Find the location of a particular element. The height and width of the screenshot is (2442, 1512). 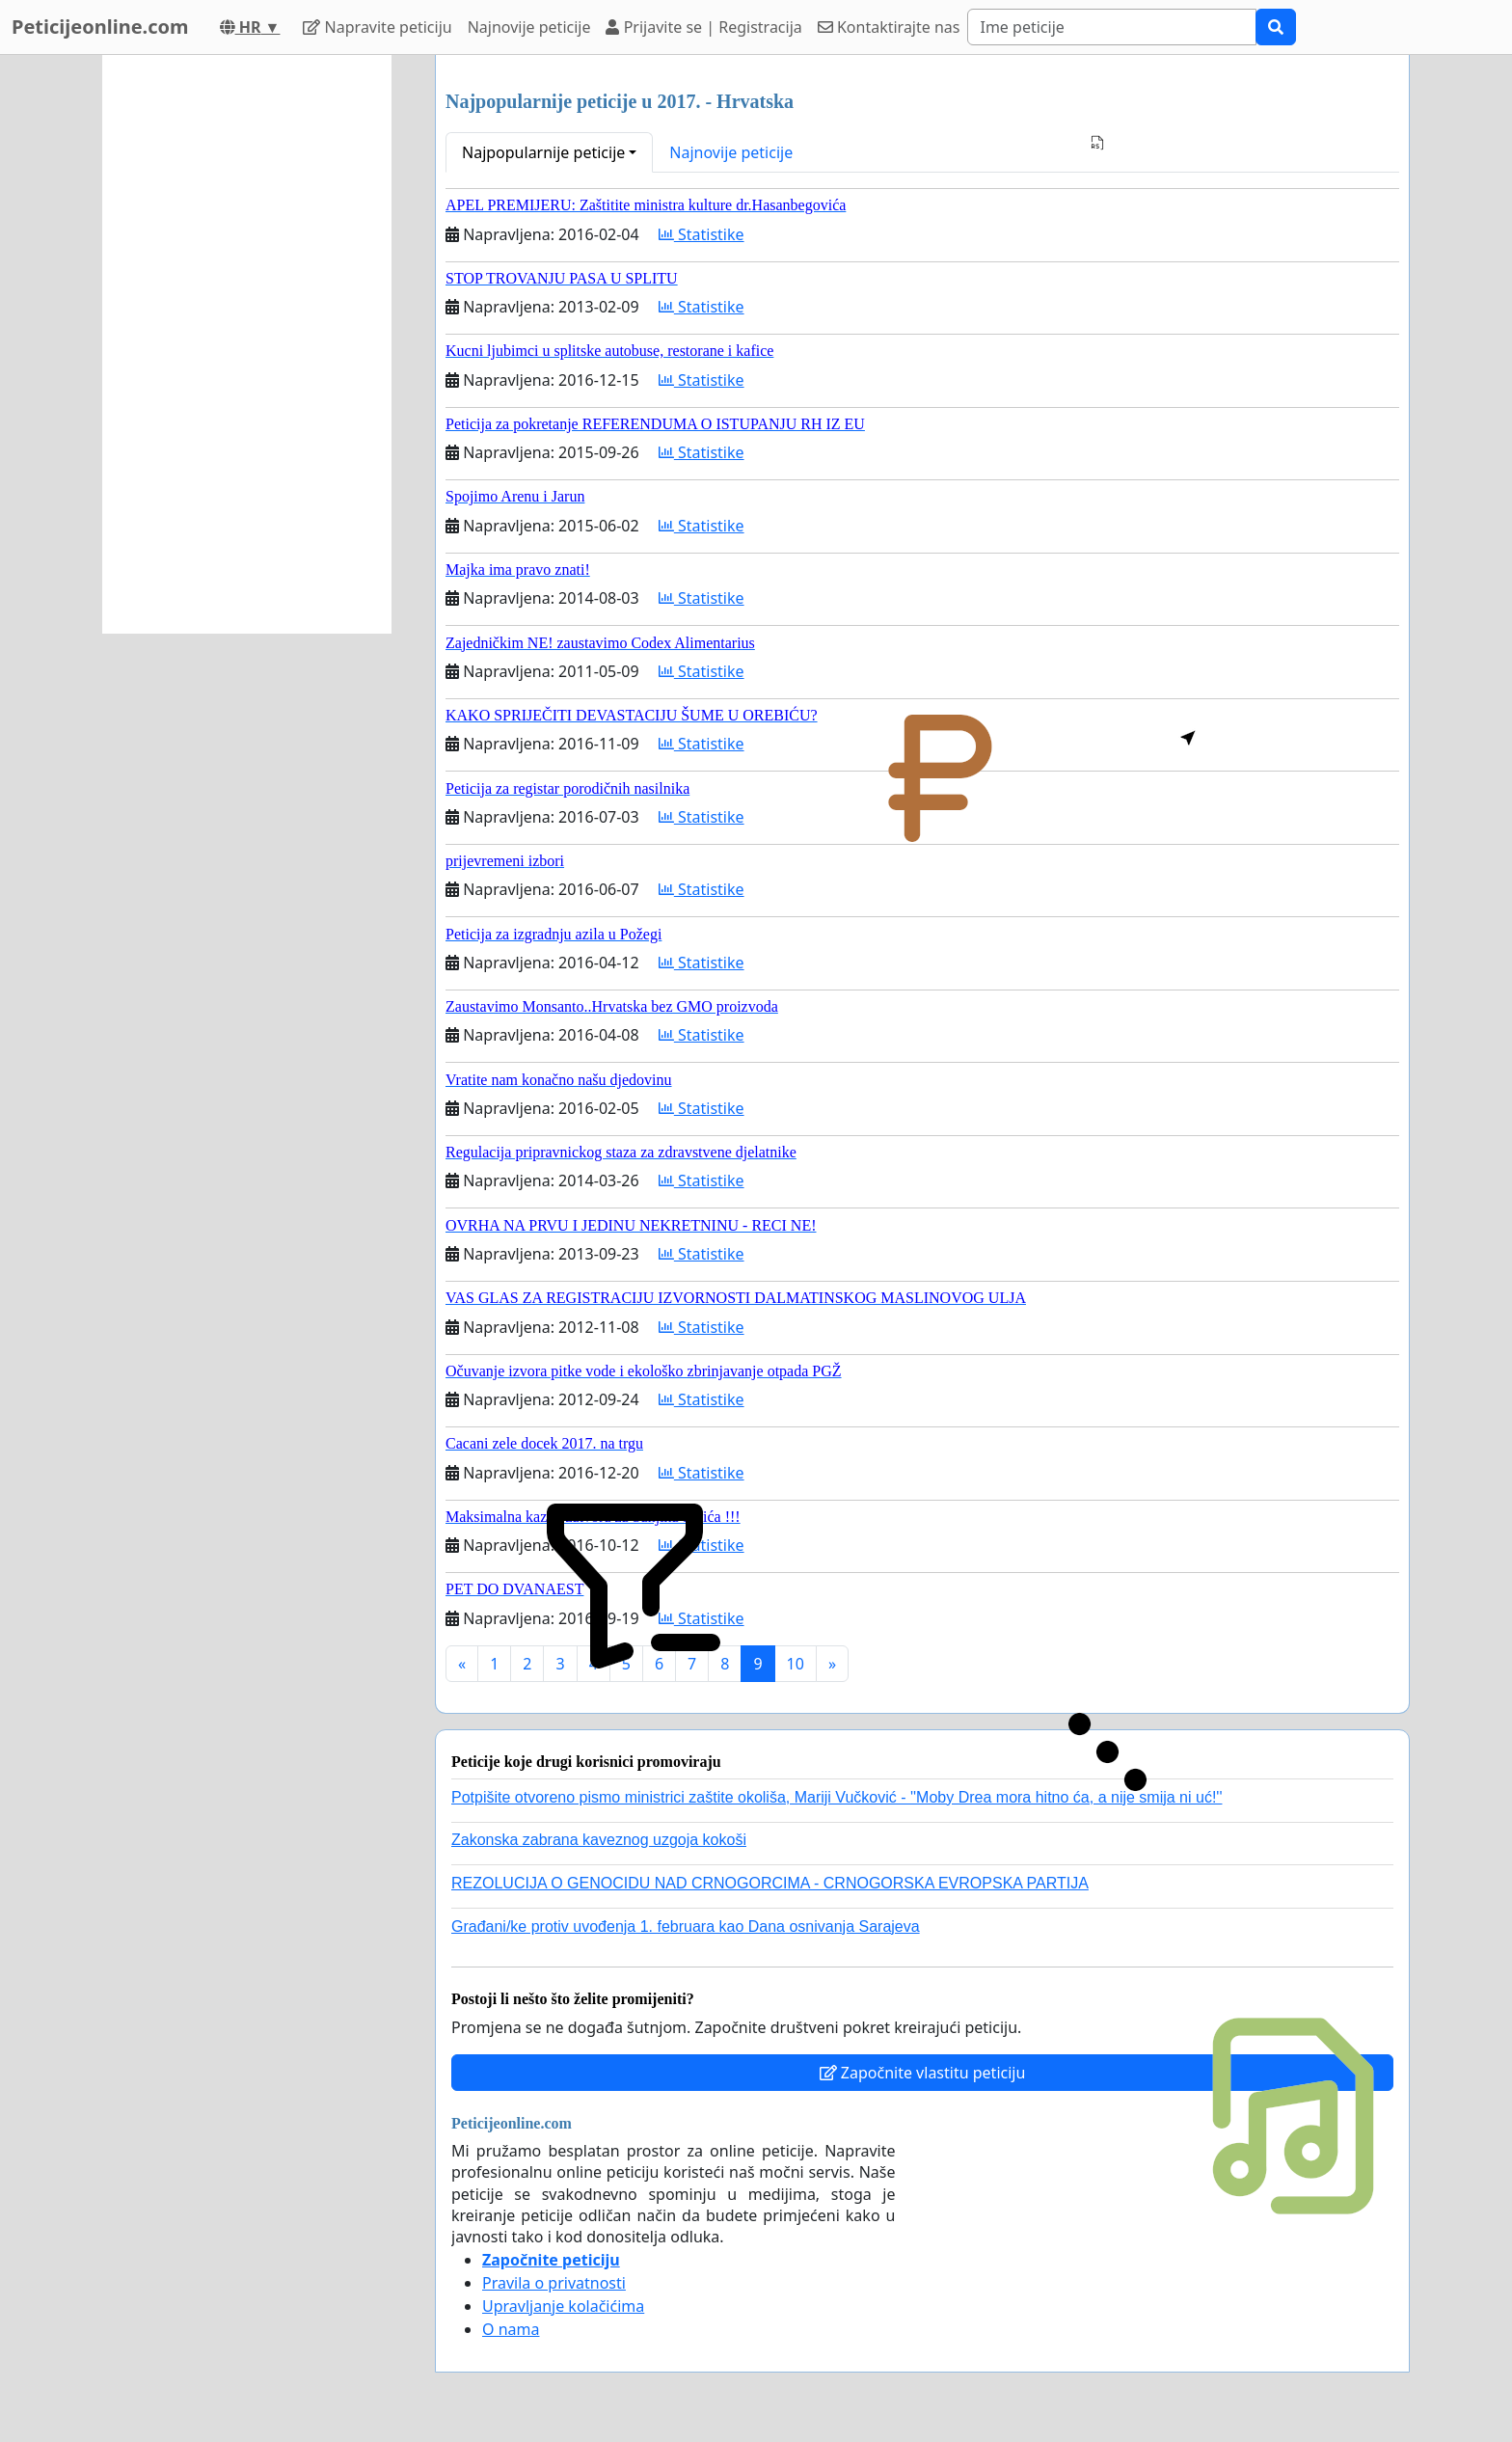

open an audio or music file is located at coordinates (1293, 2116).